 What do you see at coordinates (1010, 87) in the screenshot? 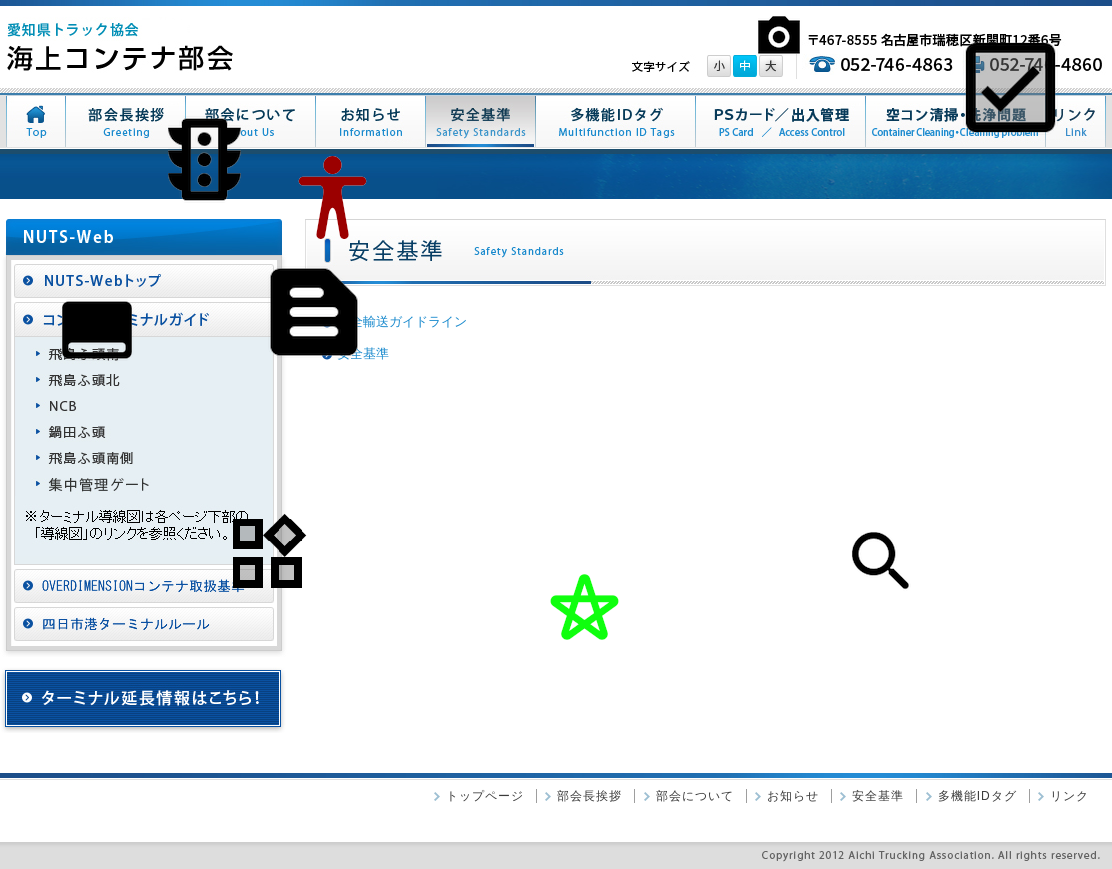
I see `select or confirm an option` at bounding box center [1010, 87].